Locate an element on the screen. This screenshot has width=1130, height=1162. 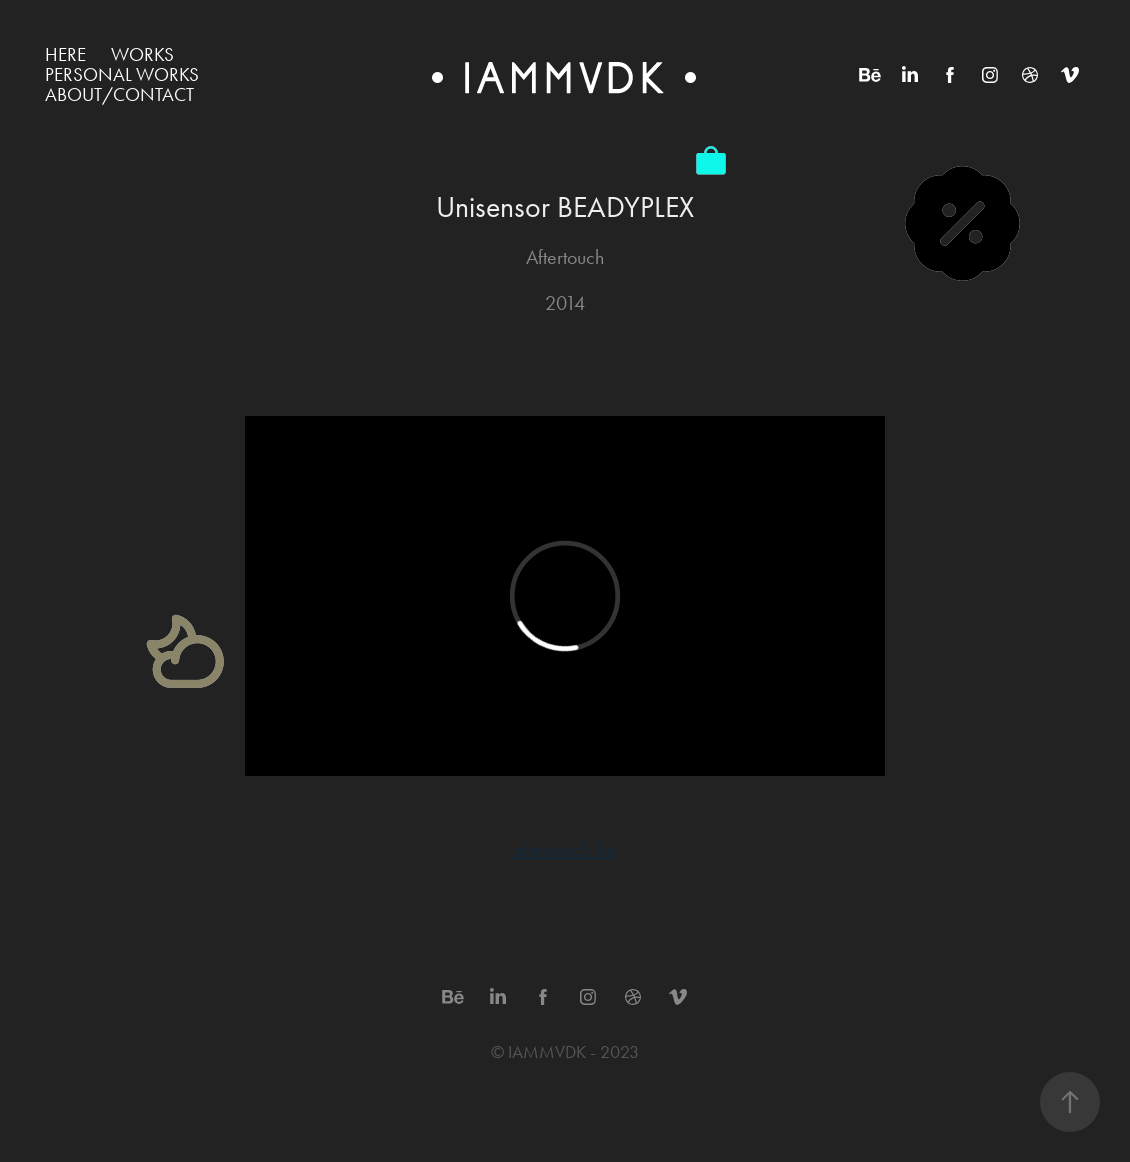
indicates nighttime or evening weather conditions is located at coordinates (183, 655).